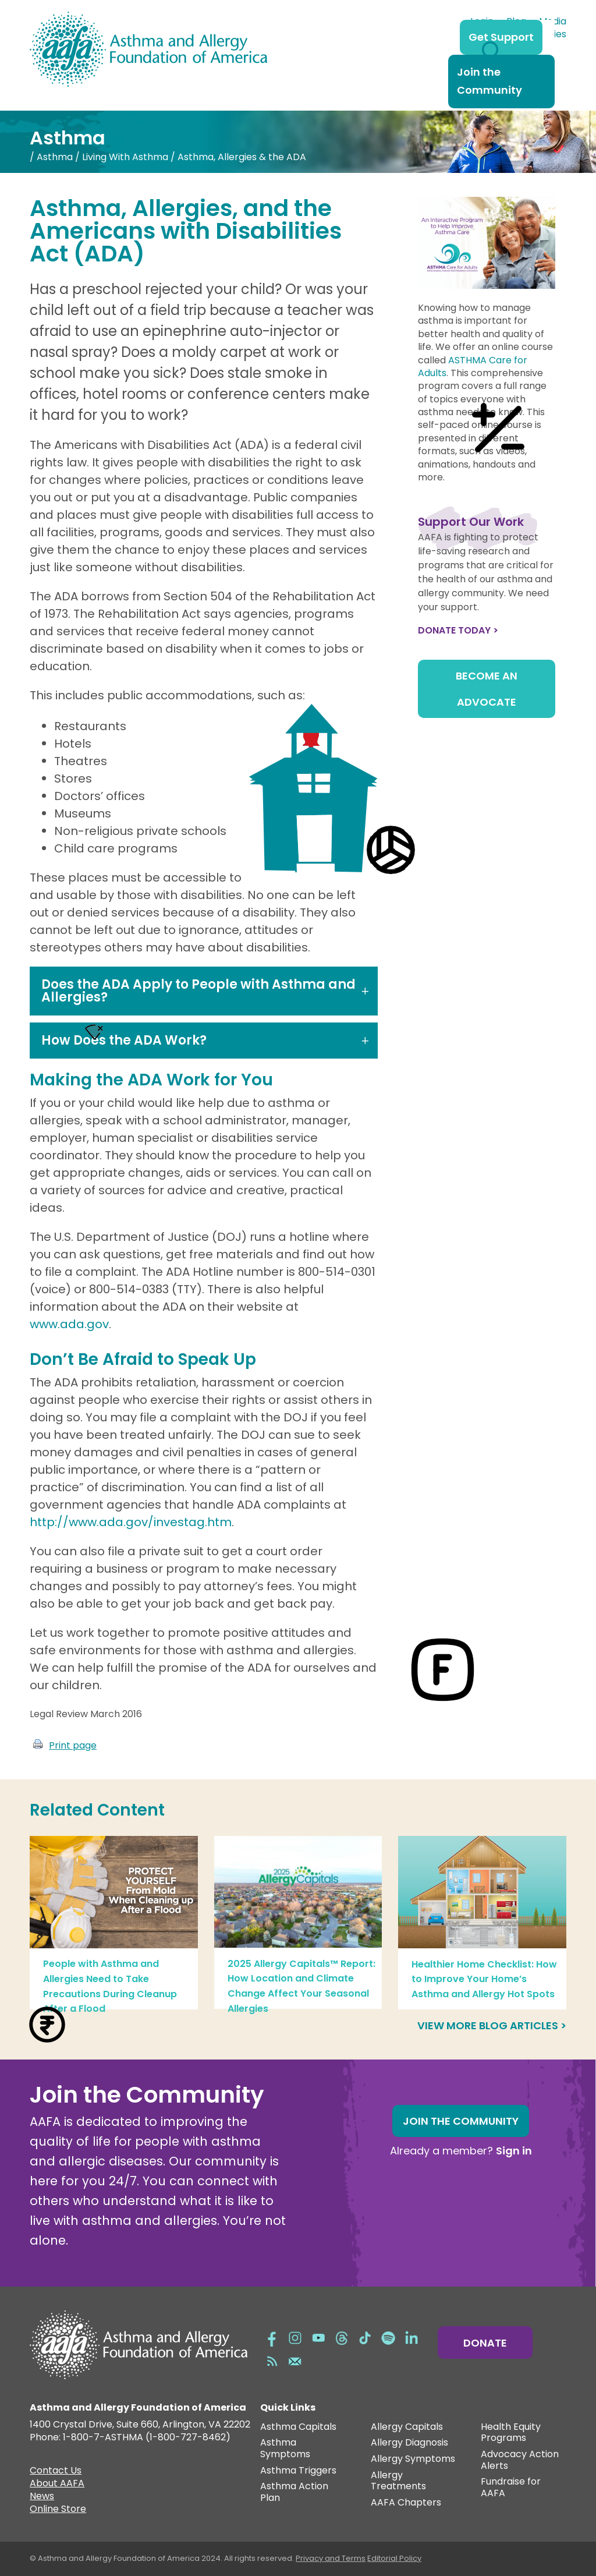  What do you see at coordinates (442, 1669) in the screenshot?
I see `open Facebook app or link` at bounding box center [442, 1669].